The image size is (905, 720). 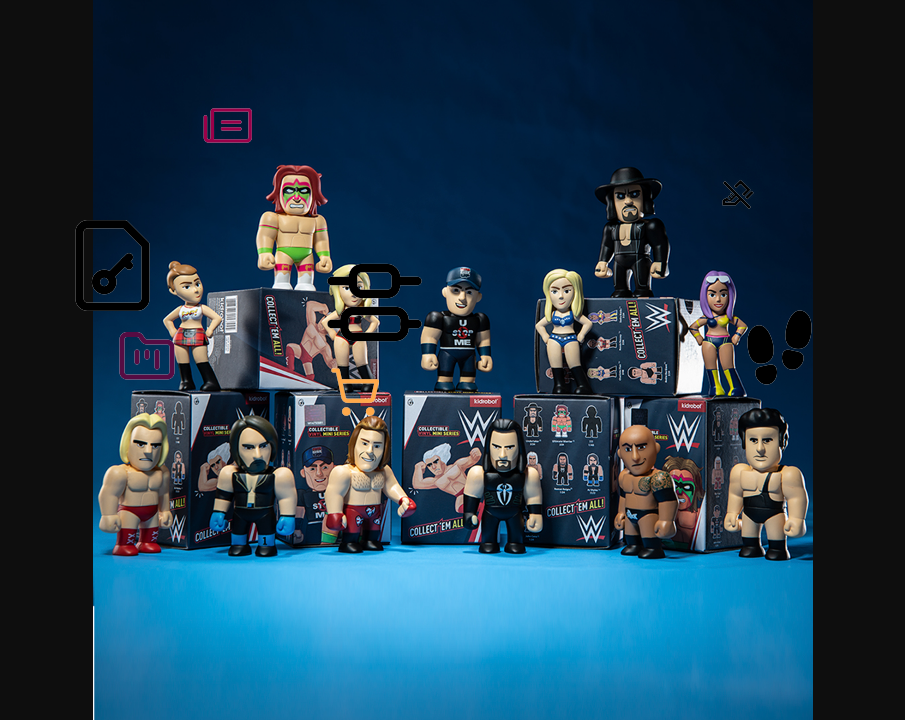 What do you see at coordinates (355, 392) in the screenshot?
I see `view your shopping cart` at bounding box center [355, 392].